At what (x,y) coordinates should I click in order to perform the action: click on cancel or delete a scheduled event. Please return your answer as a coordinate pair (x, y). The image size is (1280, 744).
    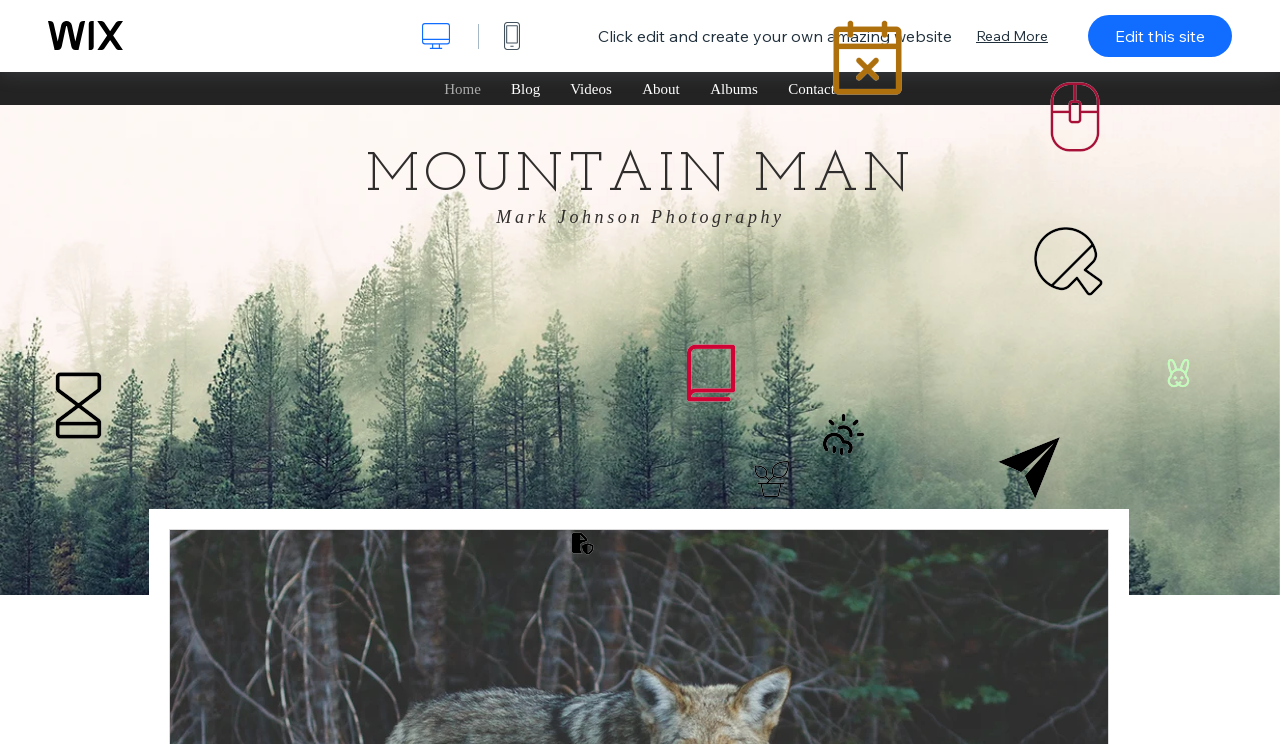
    Looking at the image, I should click on (867, 60).